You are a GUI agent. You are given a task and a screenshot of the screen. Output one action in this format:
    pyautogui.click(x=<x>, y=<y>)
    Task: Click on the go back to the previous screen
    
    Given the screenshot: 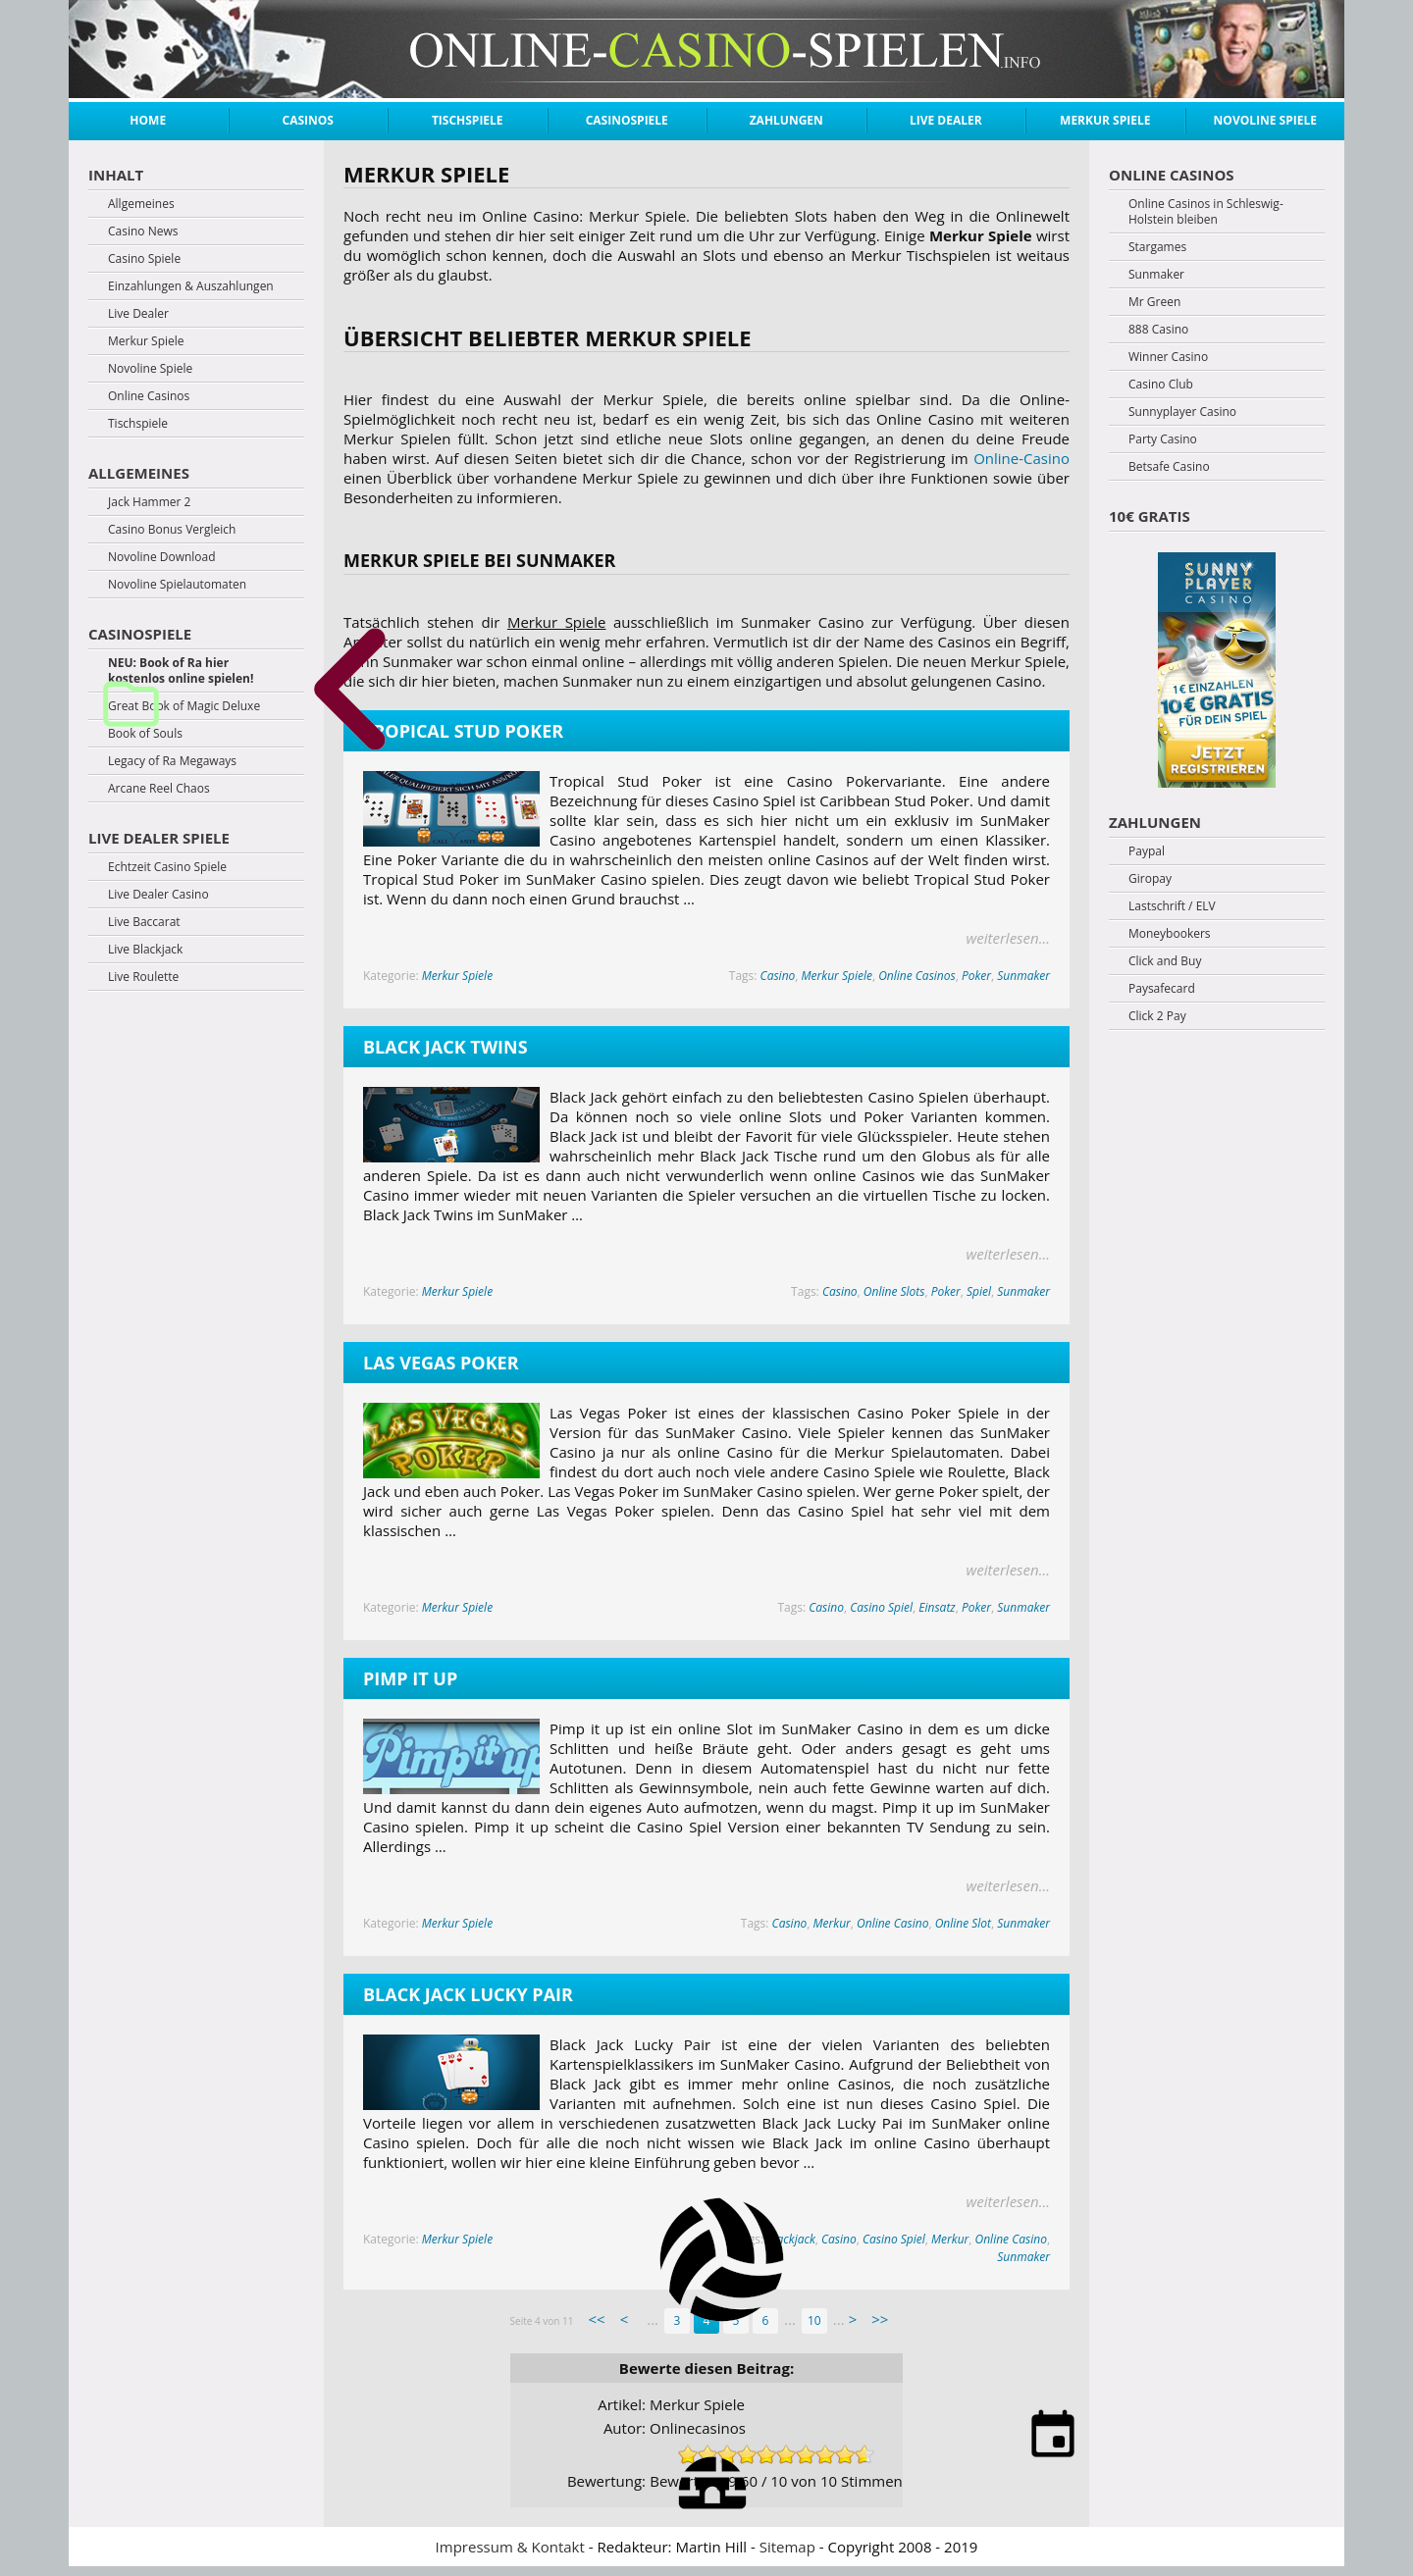 What is the action you would take?
    pyautogui.click(x=354, y=689)
    